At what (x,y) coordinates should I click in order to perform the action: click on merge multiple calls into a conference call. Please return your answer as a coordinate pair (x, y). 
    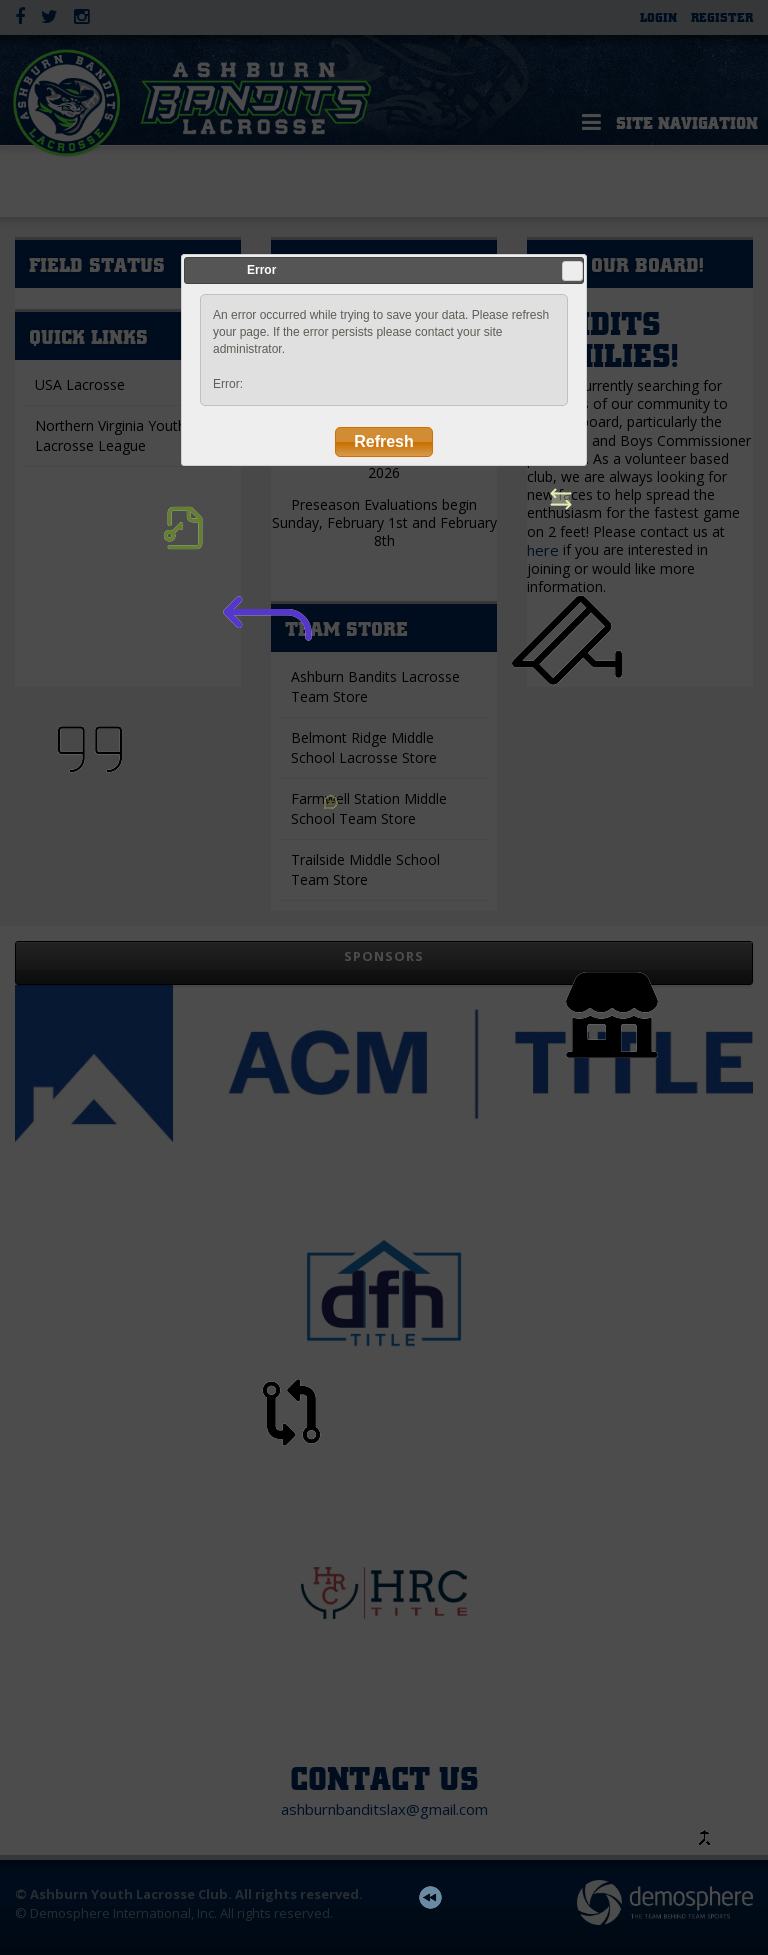
    Looking at the image, I should click on (704, 1837).